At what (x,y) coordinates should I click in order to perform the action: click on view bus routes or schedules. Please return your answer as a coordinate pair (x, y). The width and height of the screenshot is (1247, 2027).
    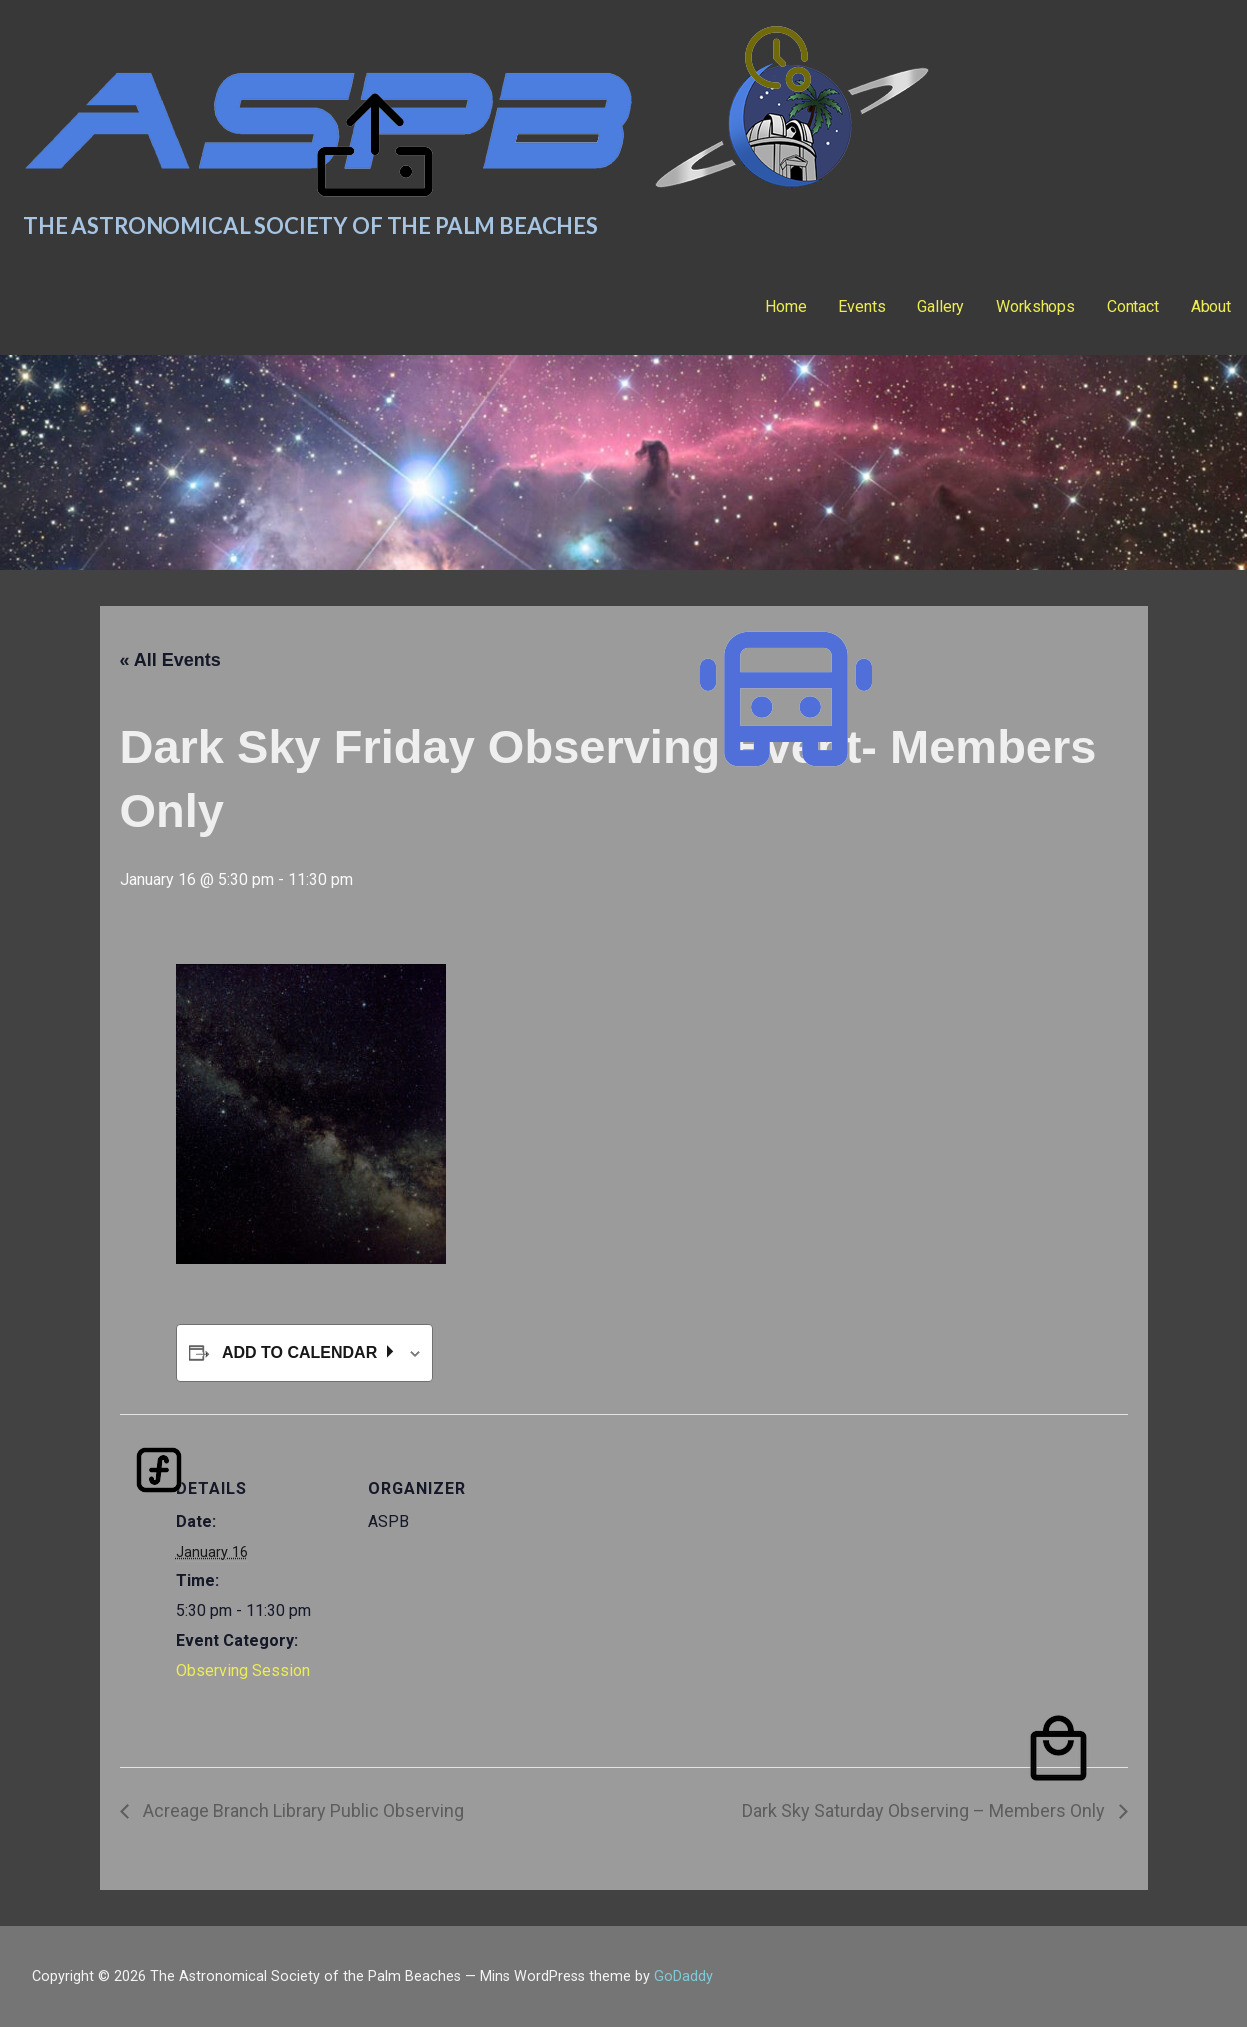
    Looking at the image, I should click on (786, 699).